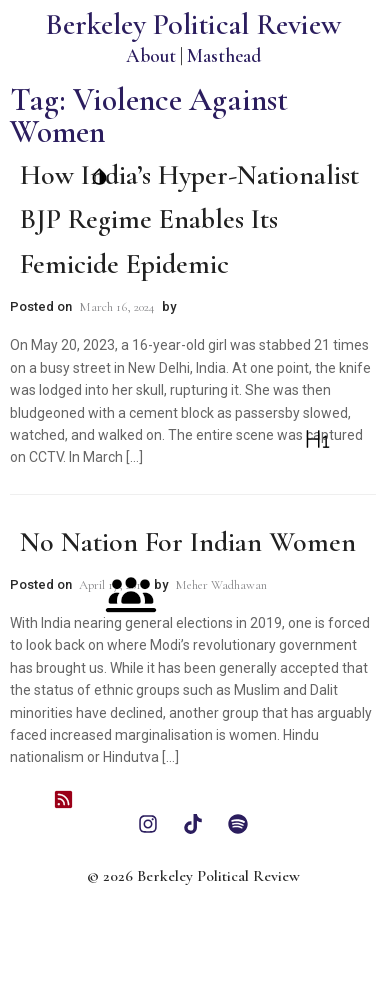 The image size is (386, 988). What do you see at coordinates (63, 799) in the screenshot?
I see `subscribe to RSS feed` at bounding box center [63, 799].